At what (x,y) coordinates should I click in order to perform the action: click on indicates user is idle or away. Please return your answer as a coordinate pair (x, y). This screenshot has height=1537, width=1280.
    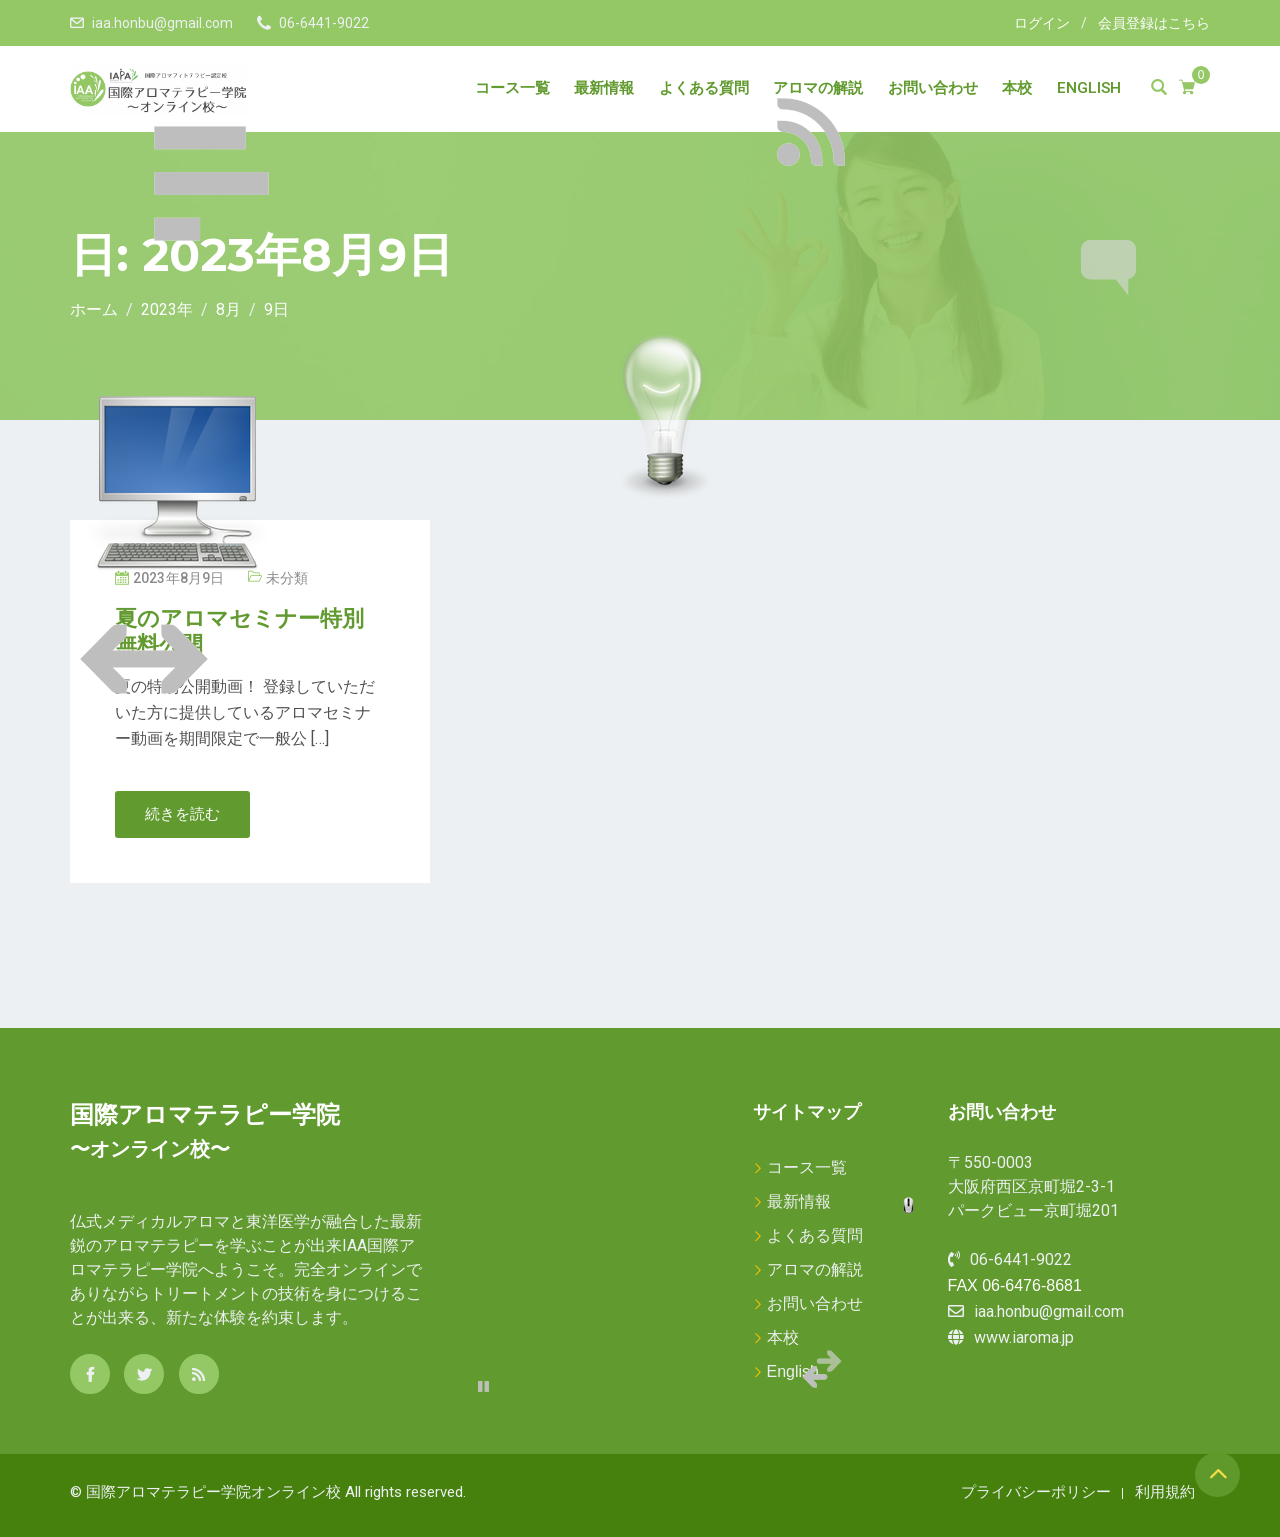
    Looking at the image, I should click on (1108, 267).